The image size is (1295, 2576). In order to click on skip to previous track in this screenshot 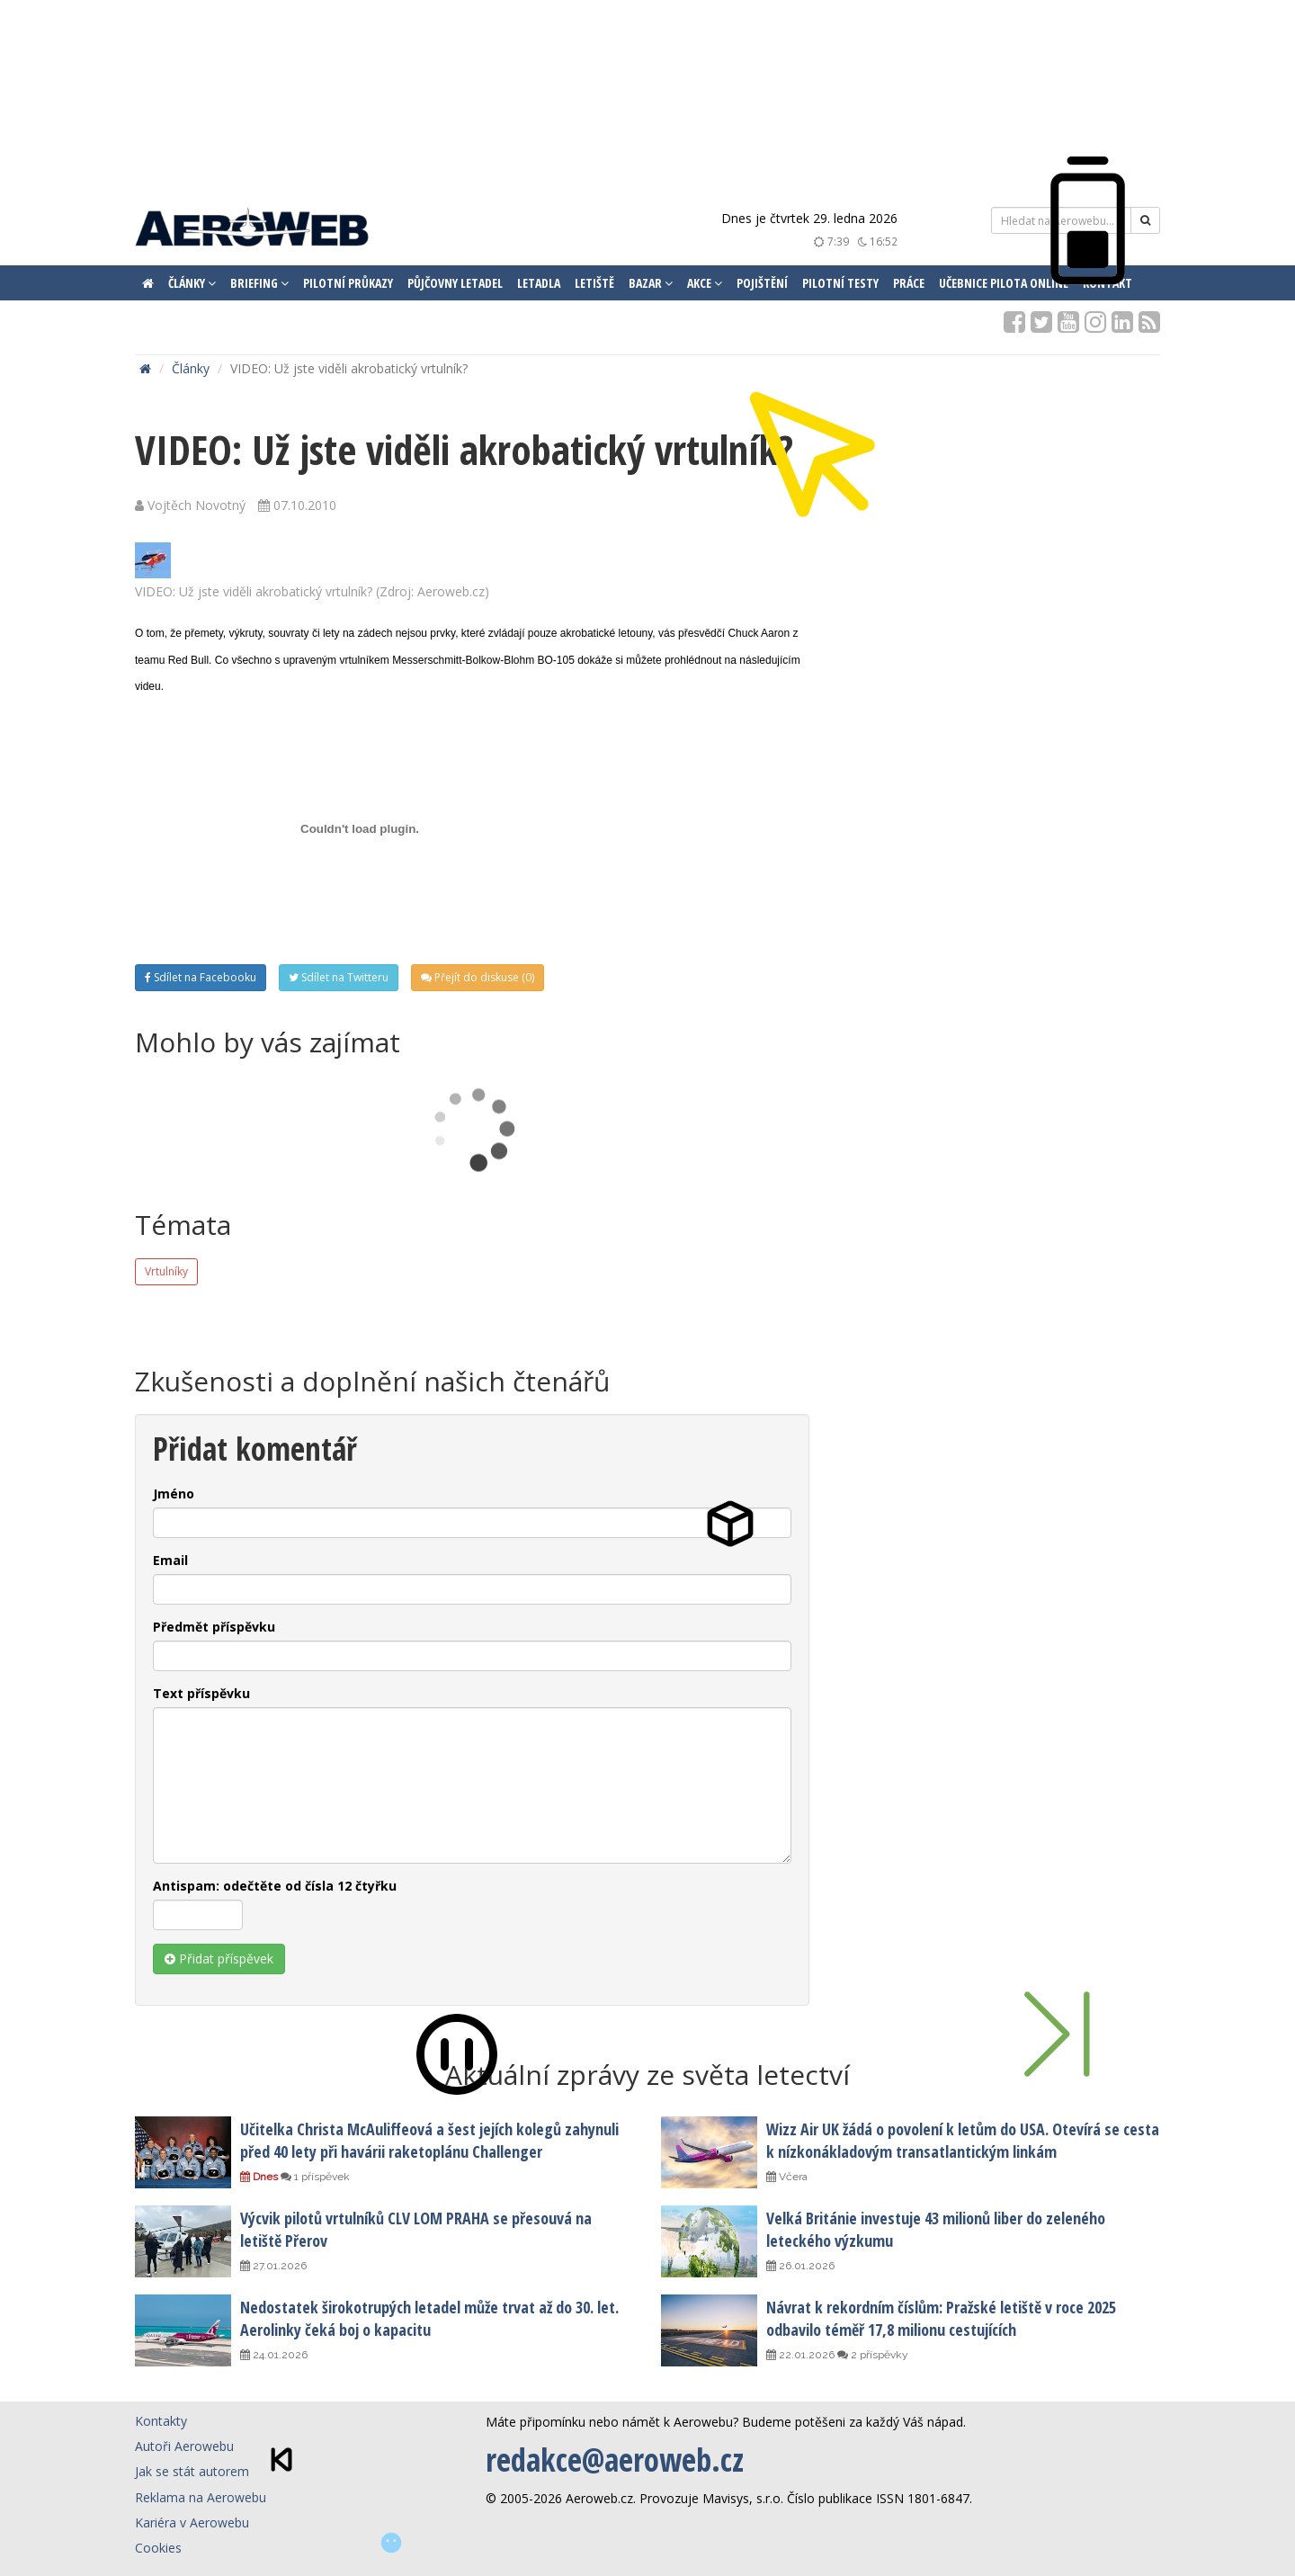, I will do `click(281, 2459)`.